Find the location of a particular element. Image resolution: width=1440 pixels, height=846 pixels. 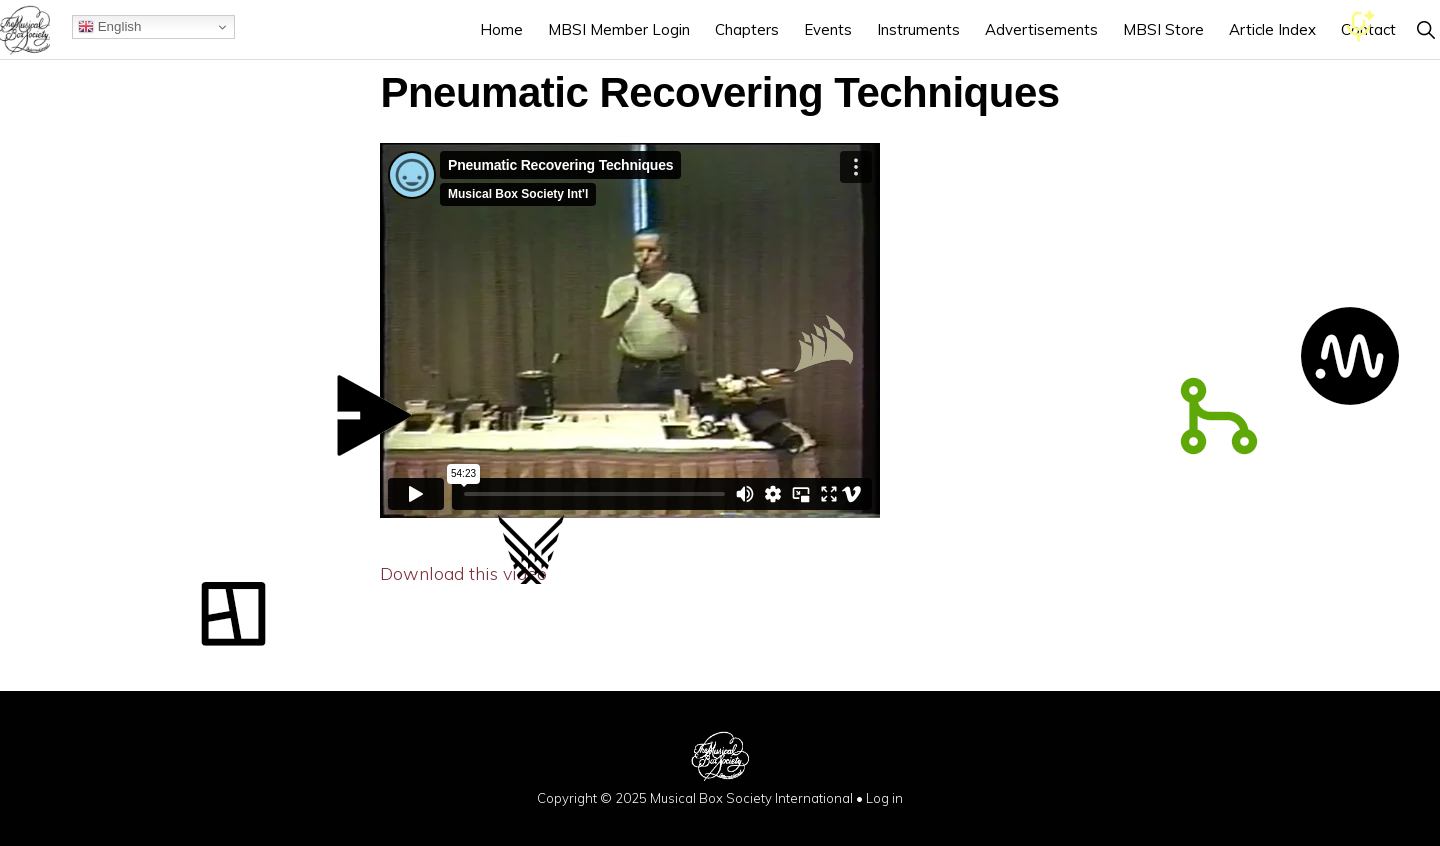

activate AI-powered voice input is located at coordinates (1358, 26).